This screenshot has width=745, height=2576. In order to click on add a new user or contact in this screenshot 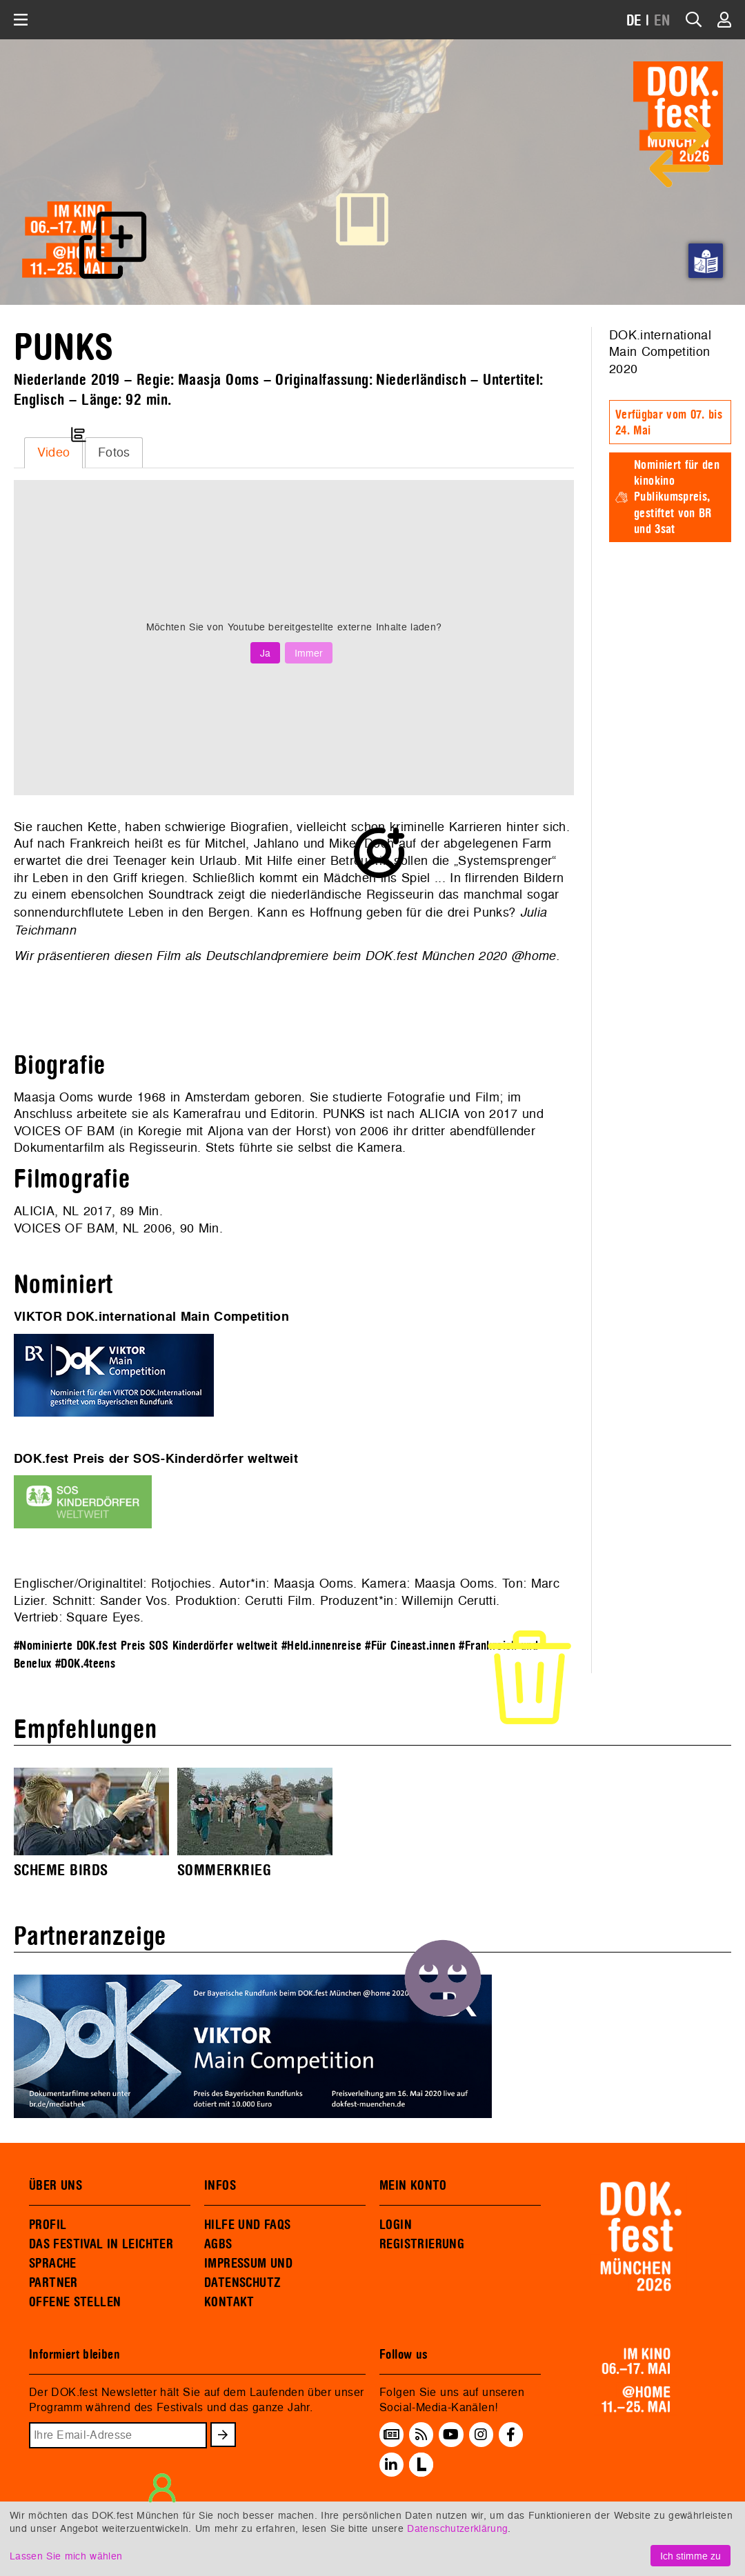, I will do `click(379, 852)`.